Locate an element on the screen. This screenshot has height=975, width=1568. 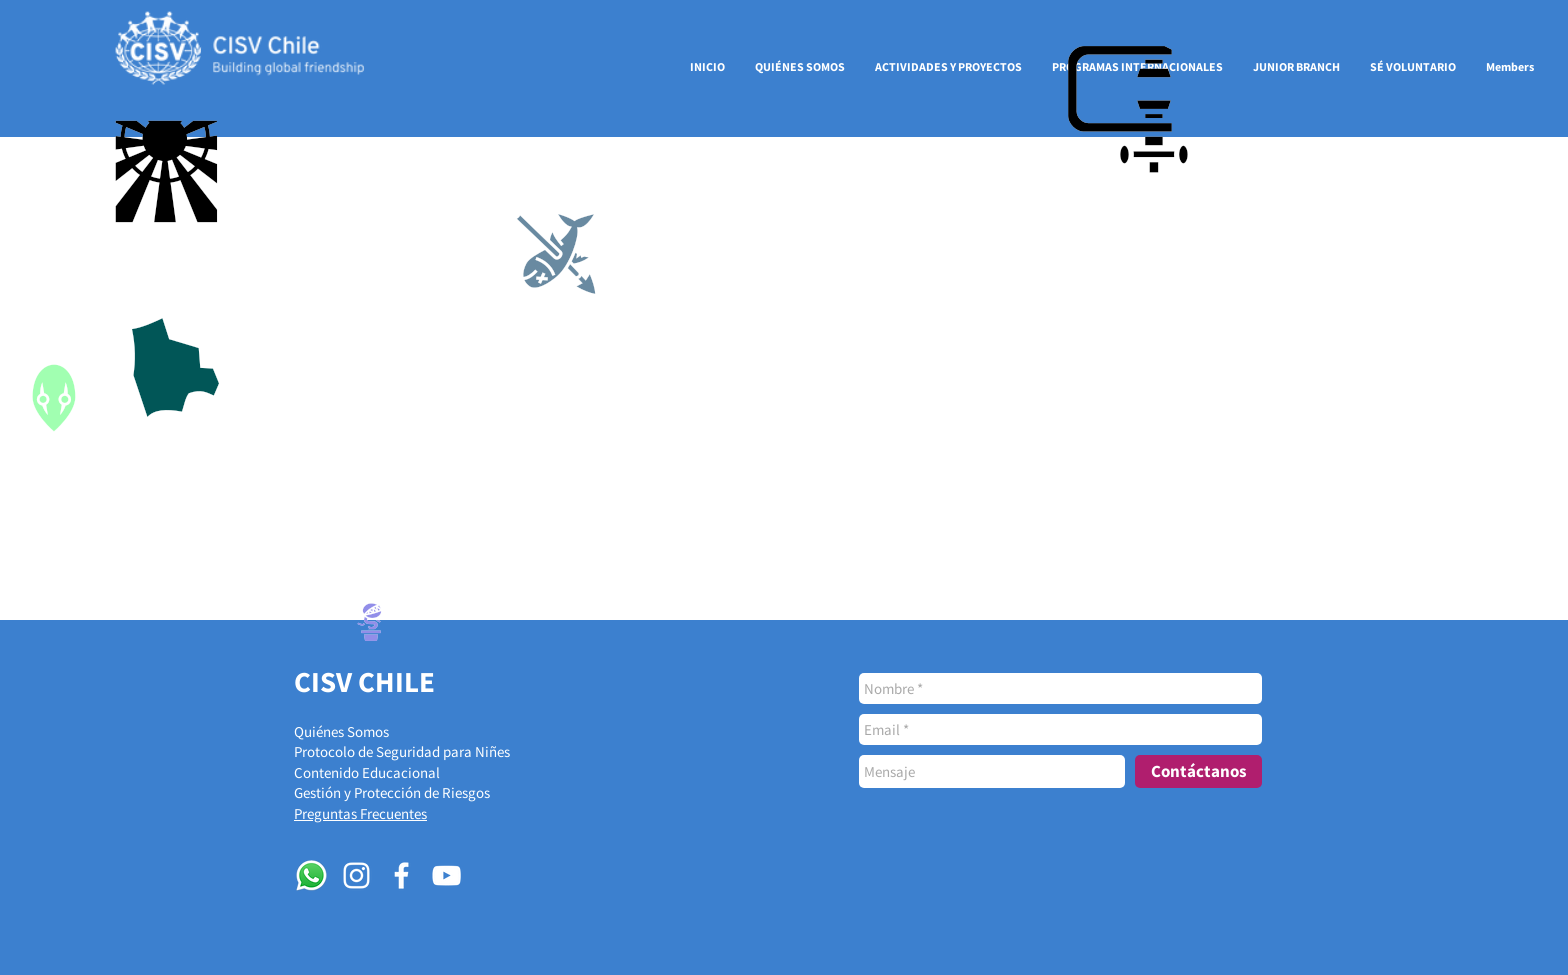
clamp or secure an object in place is located at coordinates (1124, 111).